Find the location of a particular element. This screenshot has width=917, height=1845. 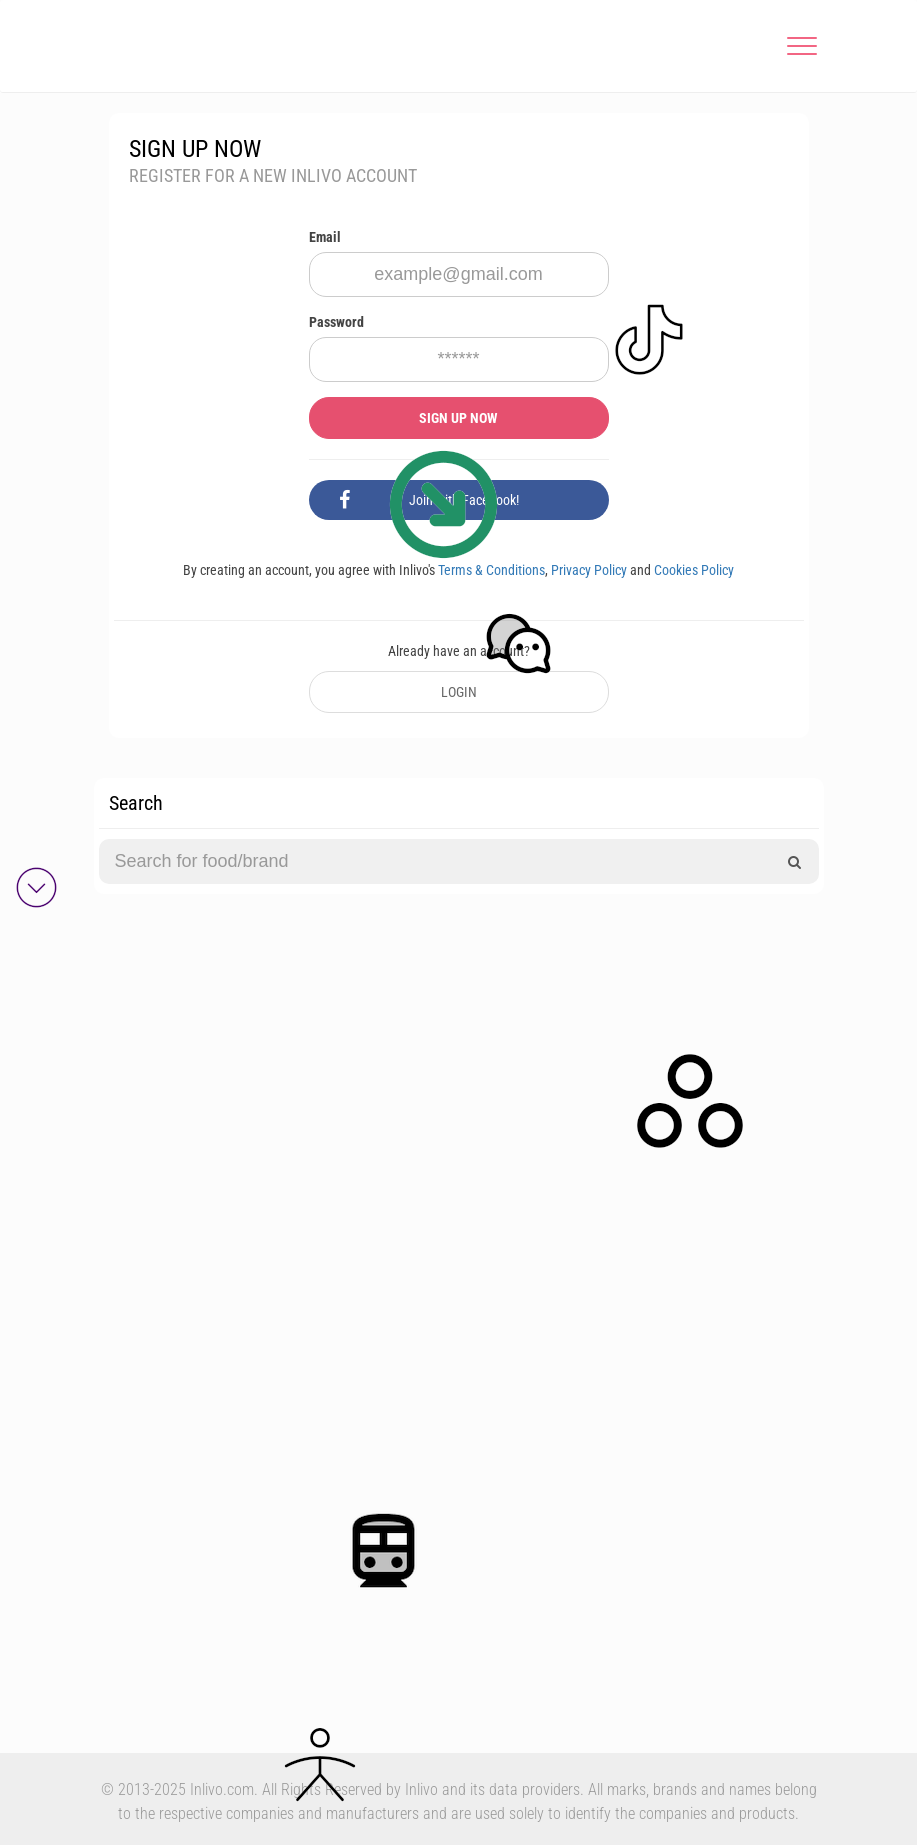

view user profile is located at coordinates (320, 1766).